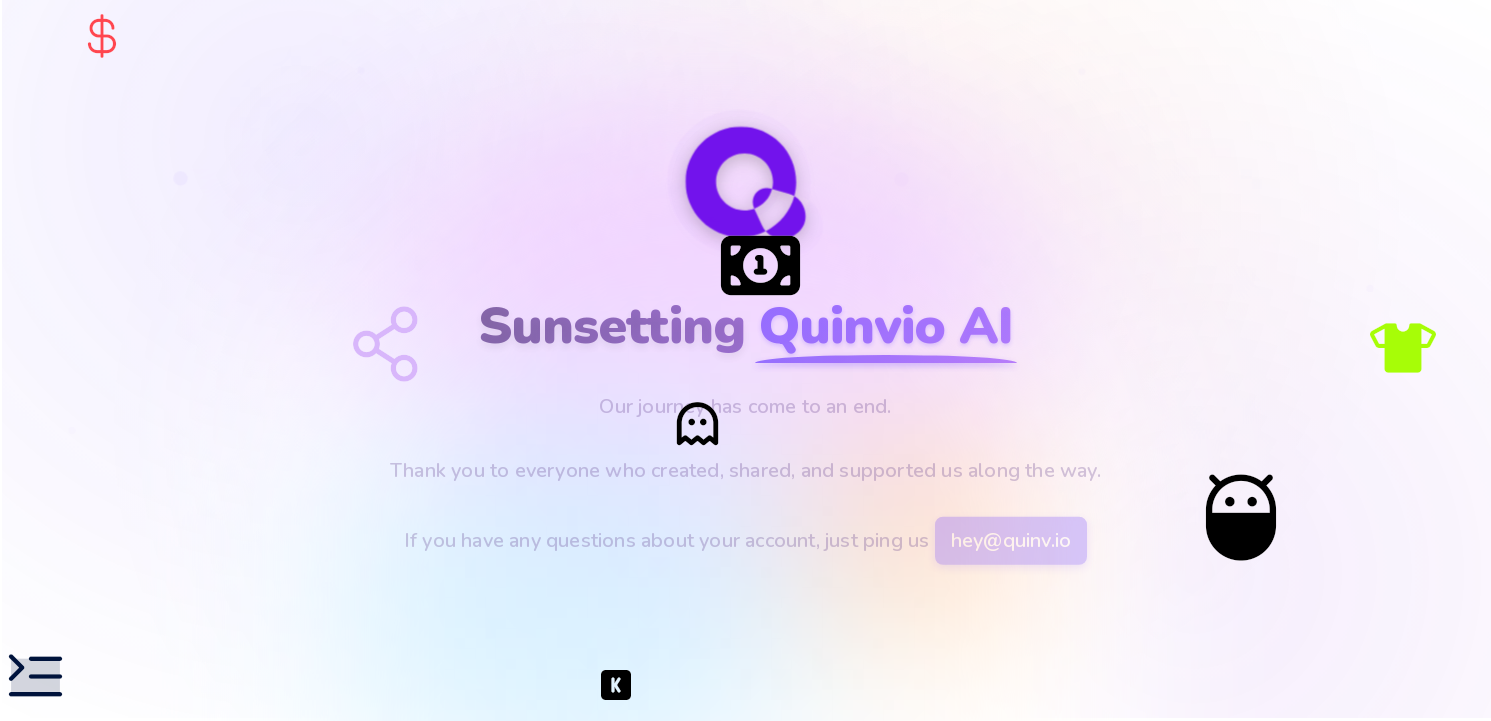 This screenshot has width=1491, height=721. I want to click on enable ghost mode or incognito browsing, so click(697, 424).